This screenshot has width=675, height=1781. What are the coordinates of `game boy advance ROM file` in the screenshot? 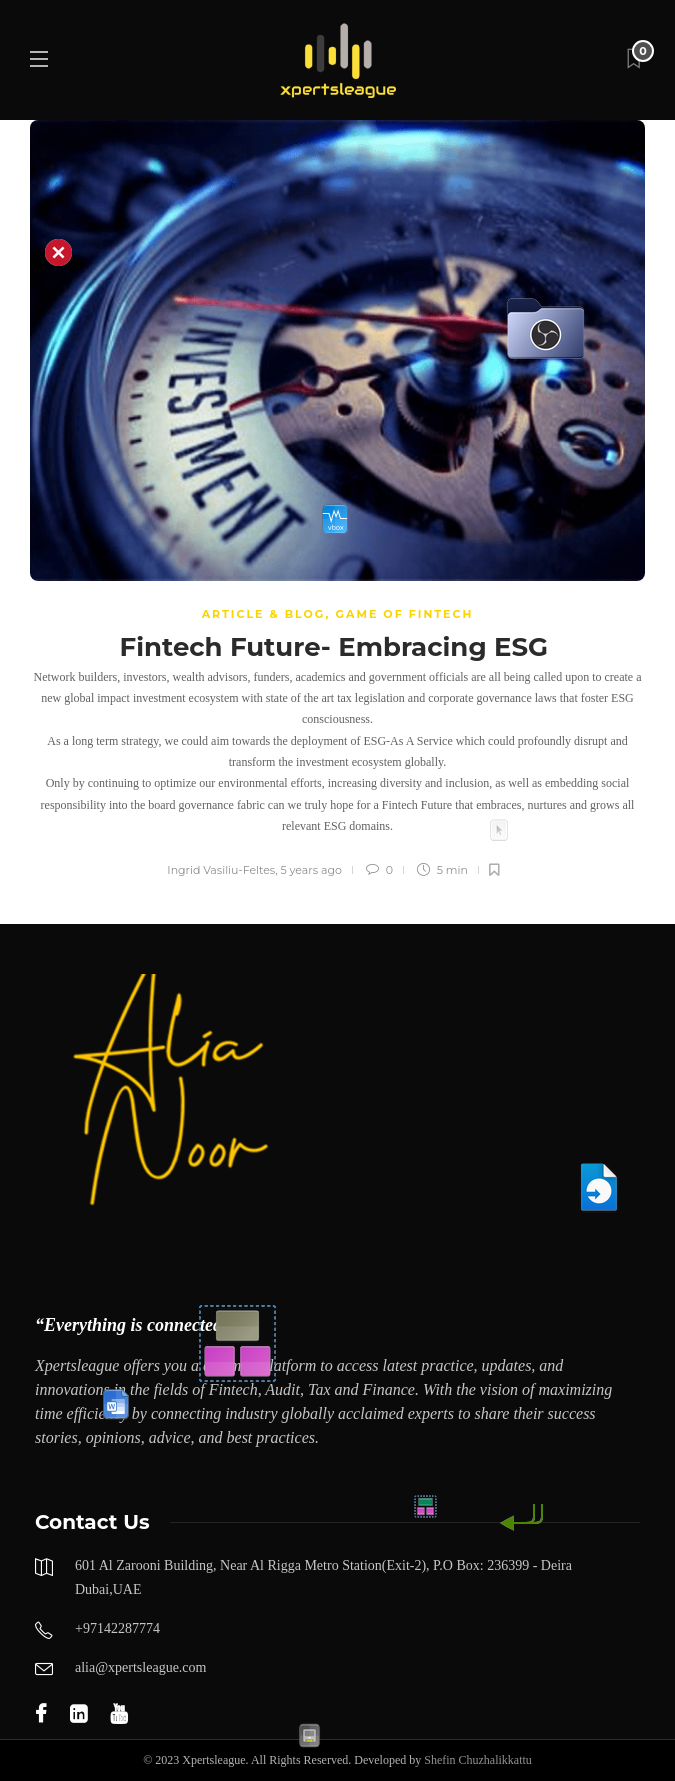 It's located at (309, 1735).